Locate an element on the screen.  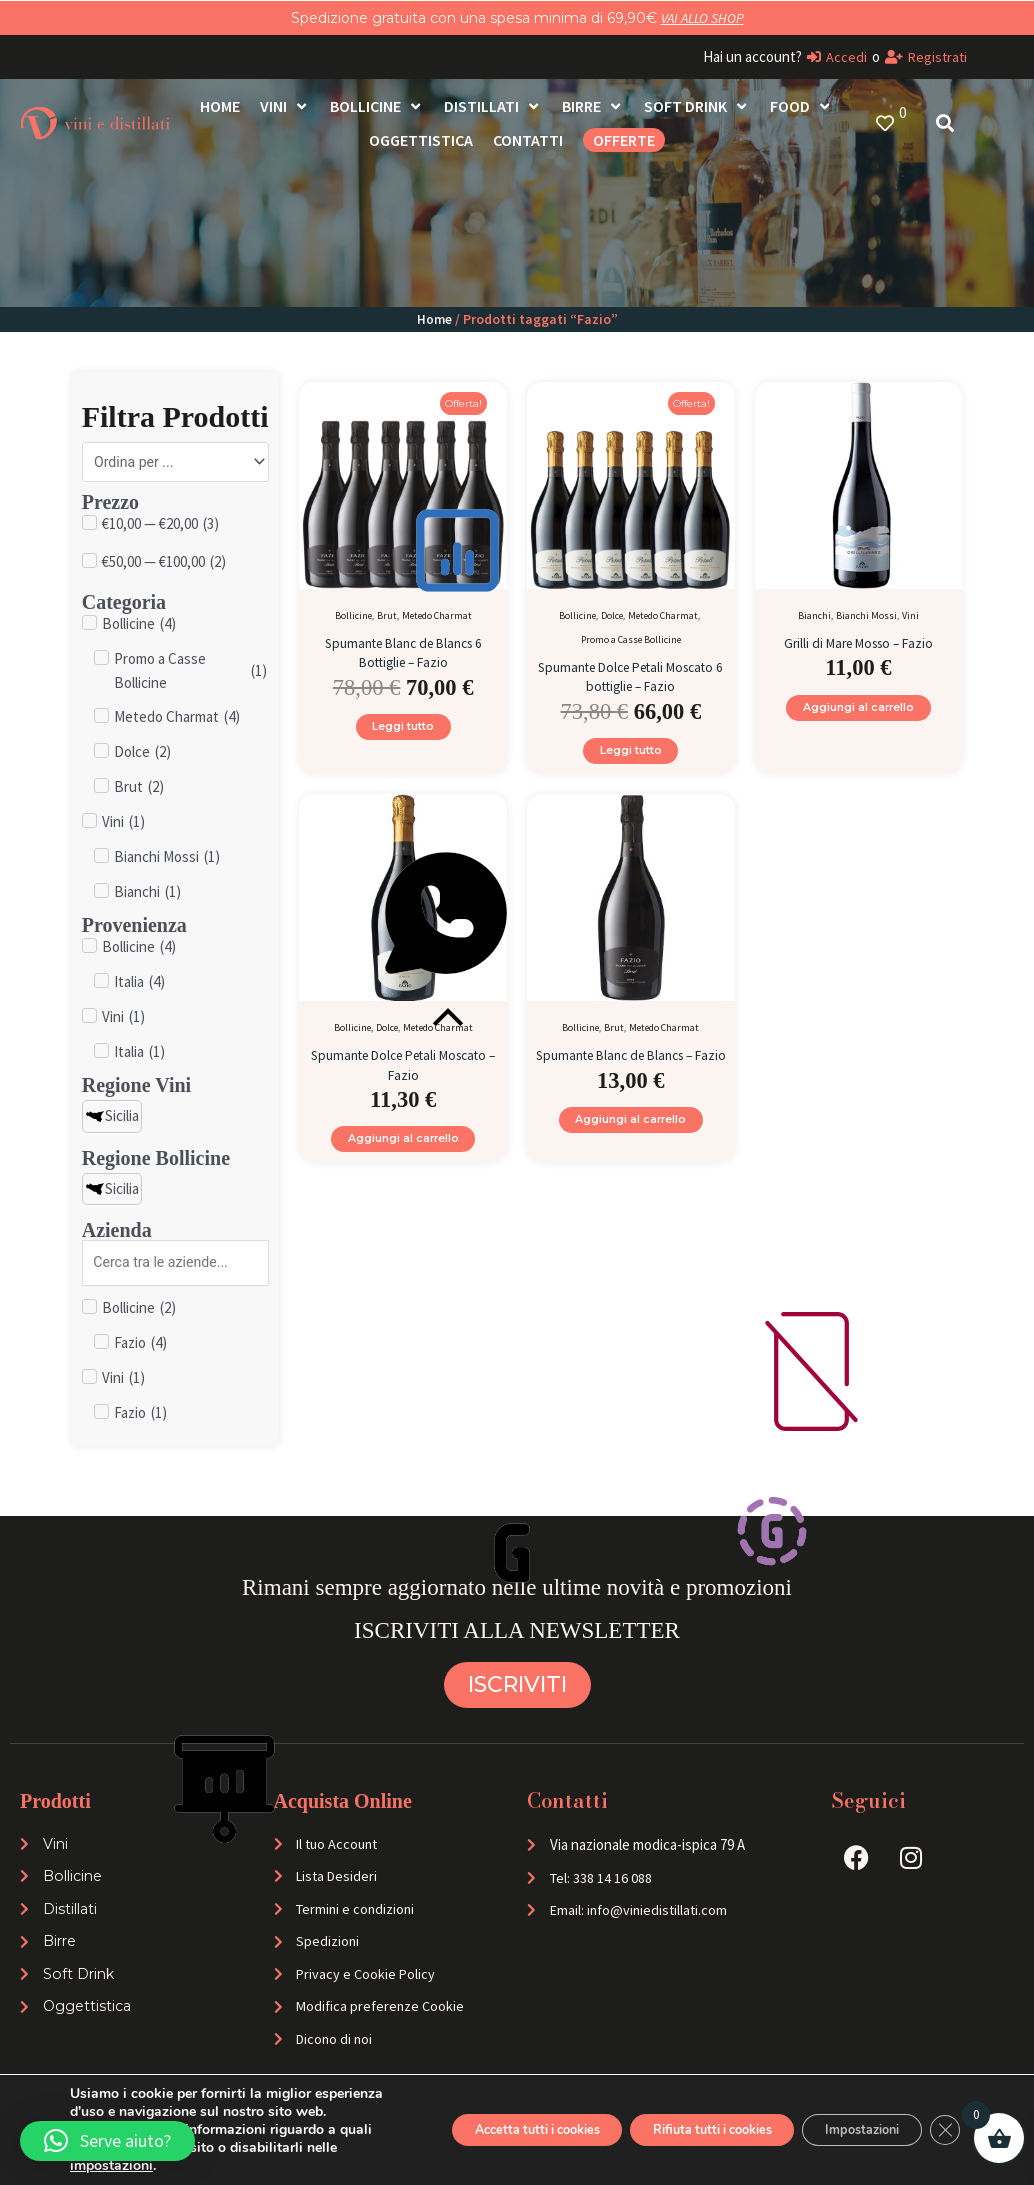
collapse an expanded section is located at coordinates (448, 1017).